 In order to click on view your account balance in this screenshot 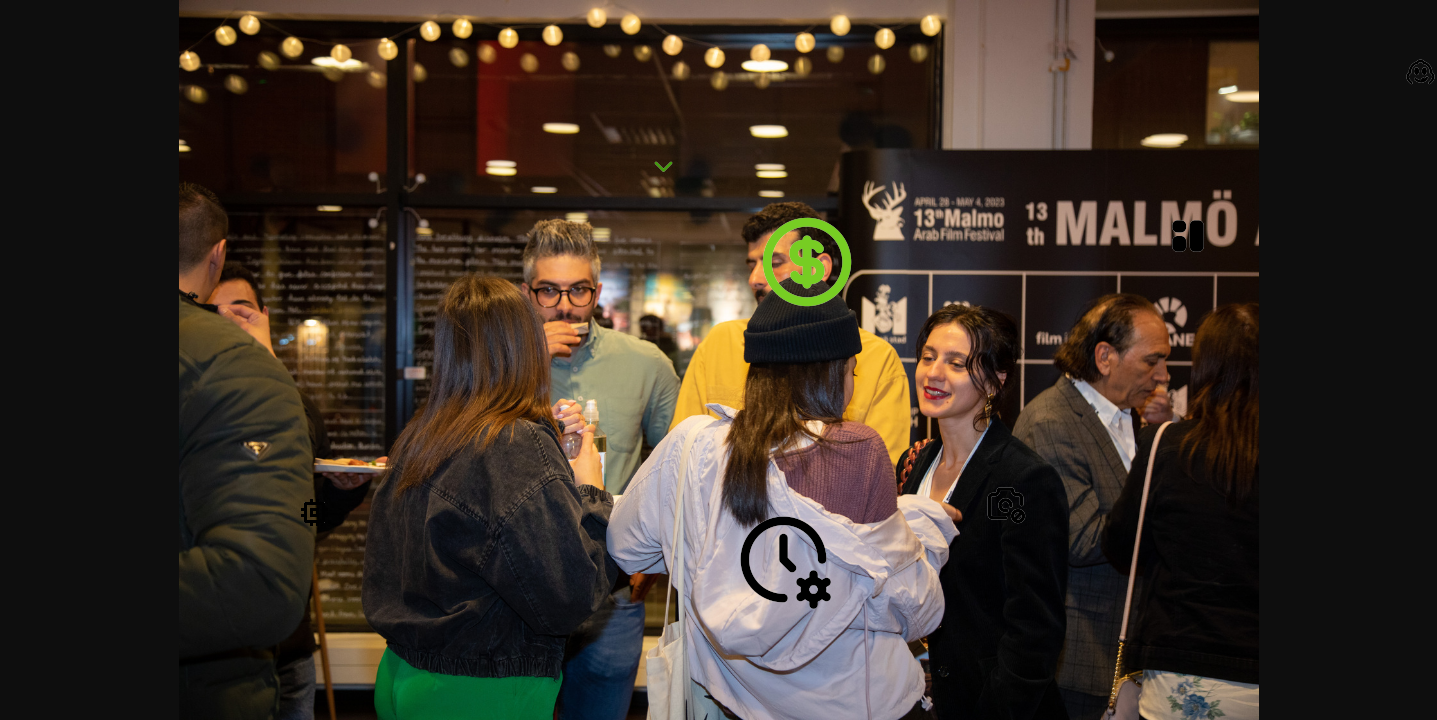, I will do `click(807, 262)`.